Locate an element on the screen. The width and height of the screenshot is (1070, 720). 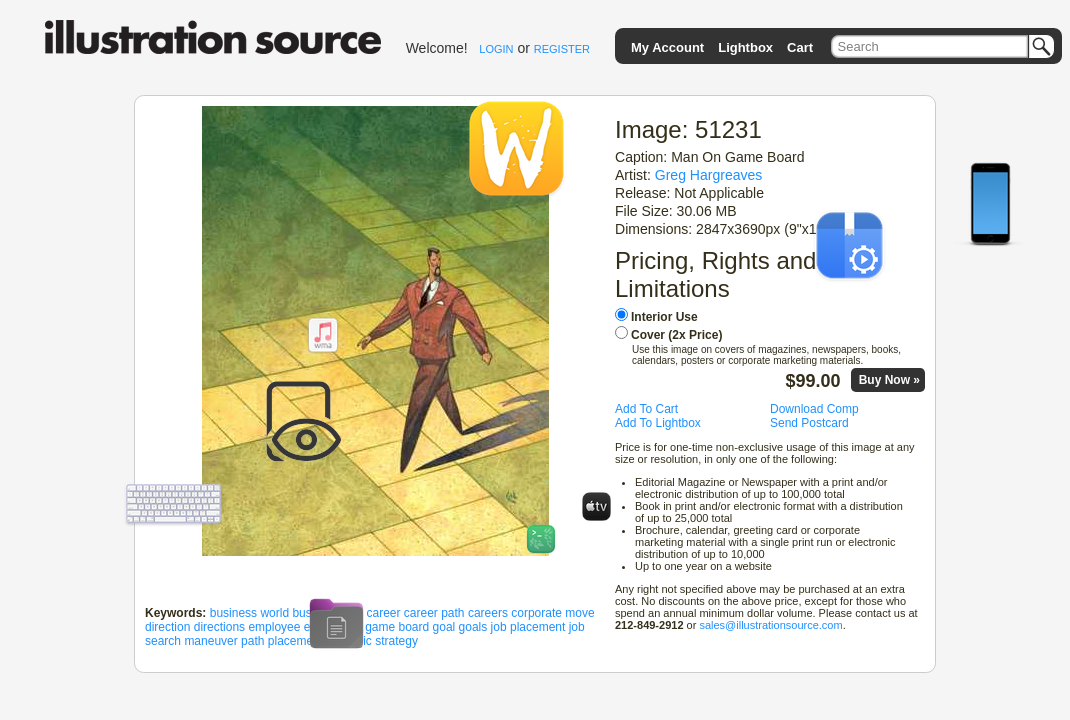
a windows media audio (.wma) file is located at coordinates (323, 335).